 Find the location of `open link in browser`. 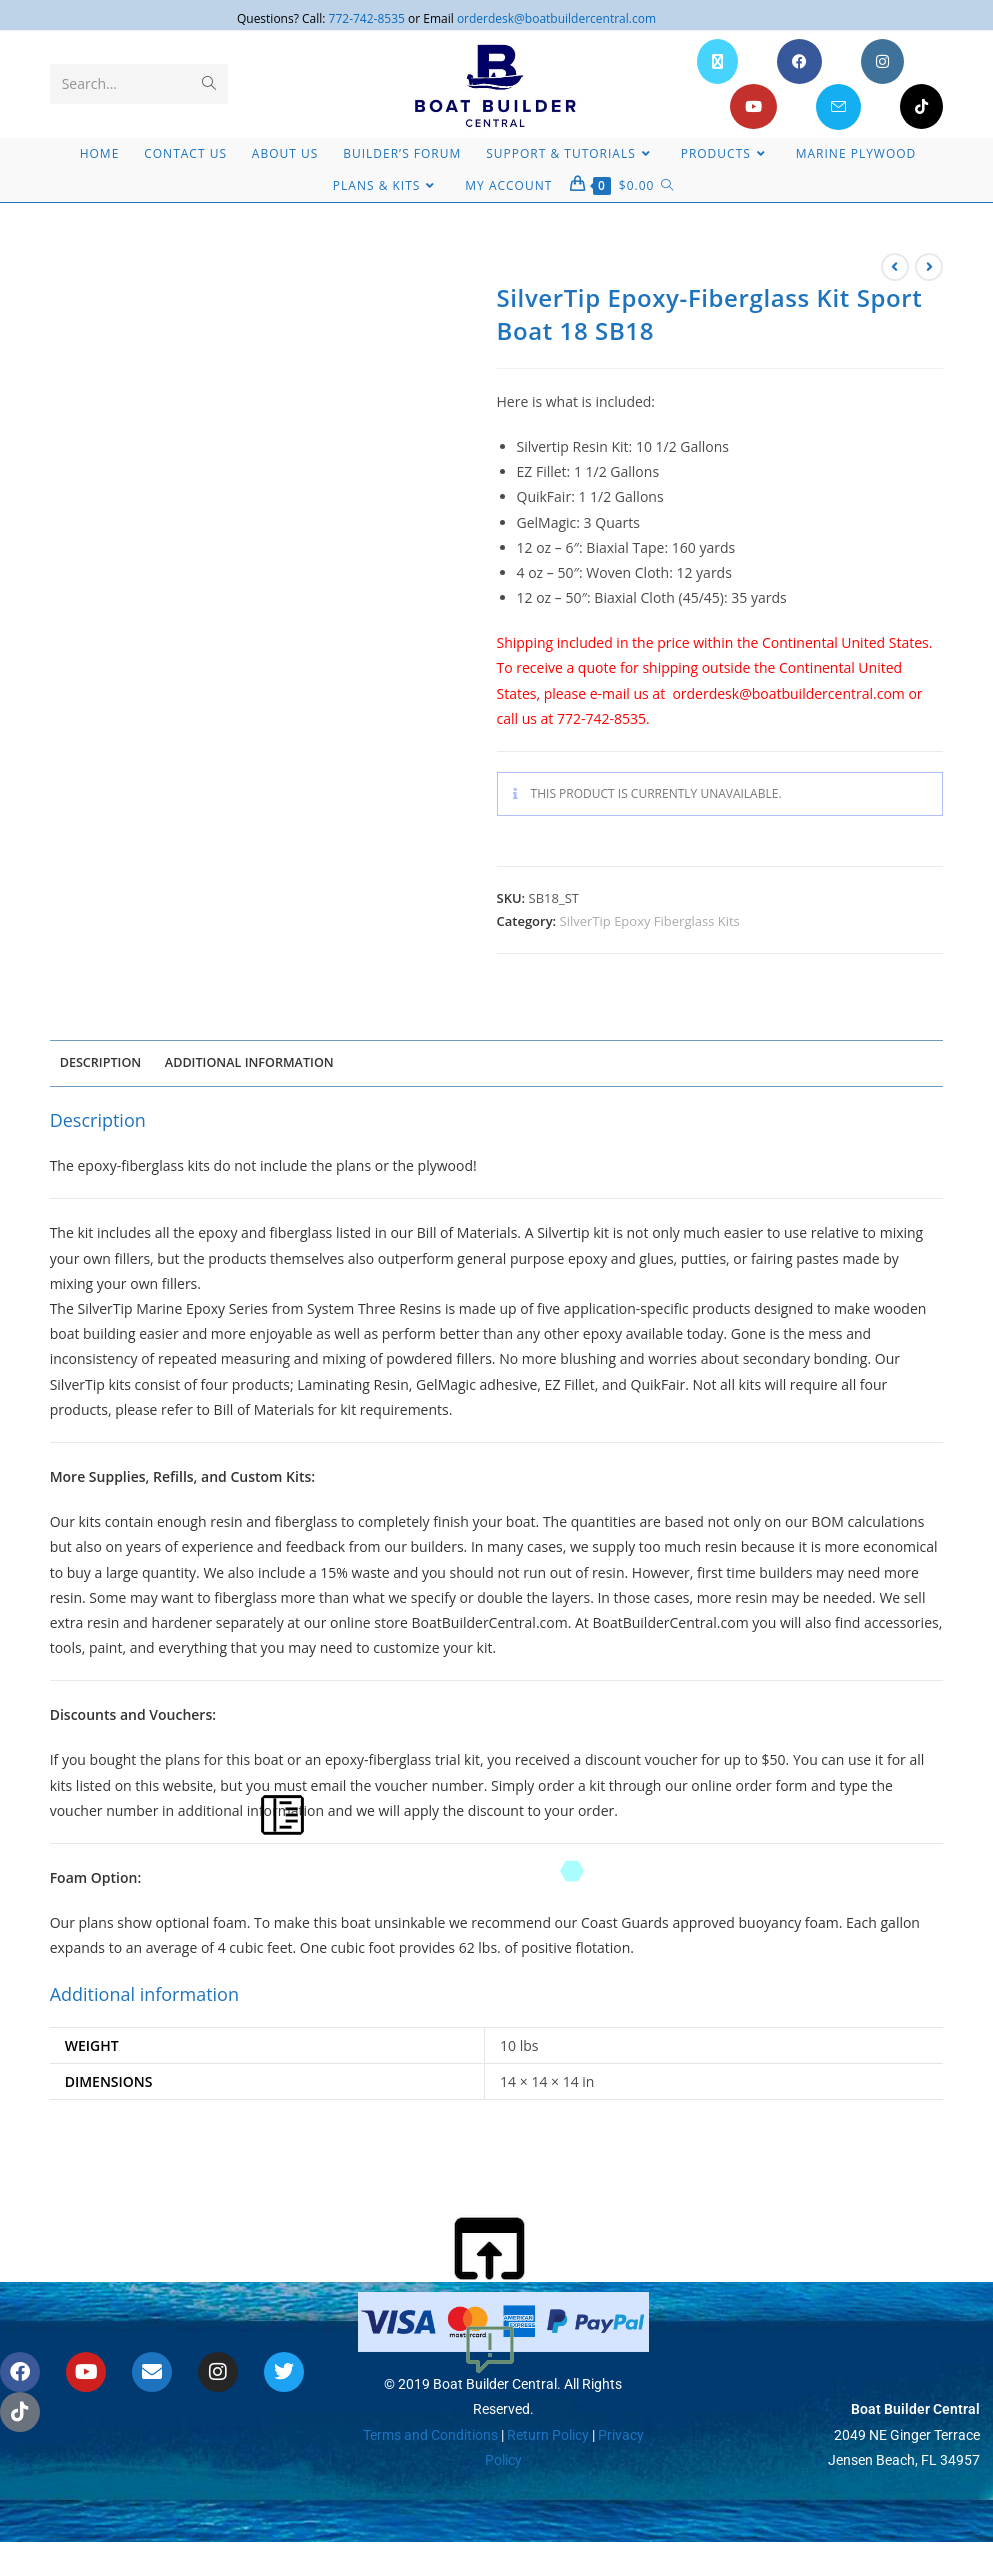

open link in browser is located at coordinates (489, 2248).